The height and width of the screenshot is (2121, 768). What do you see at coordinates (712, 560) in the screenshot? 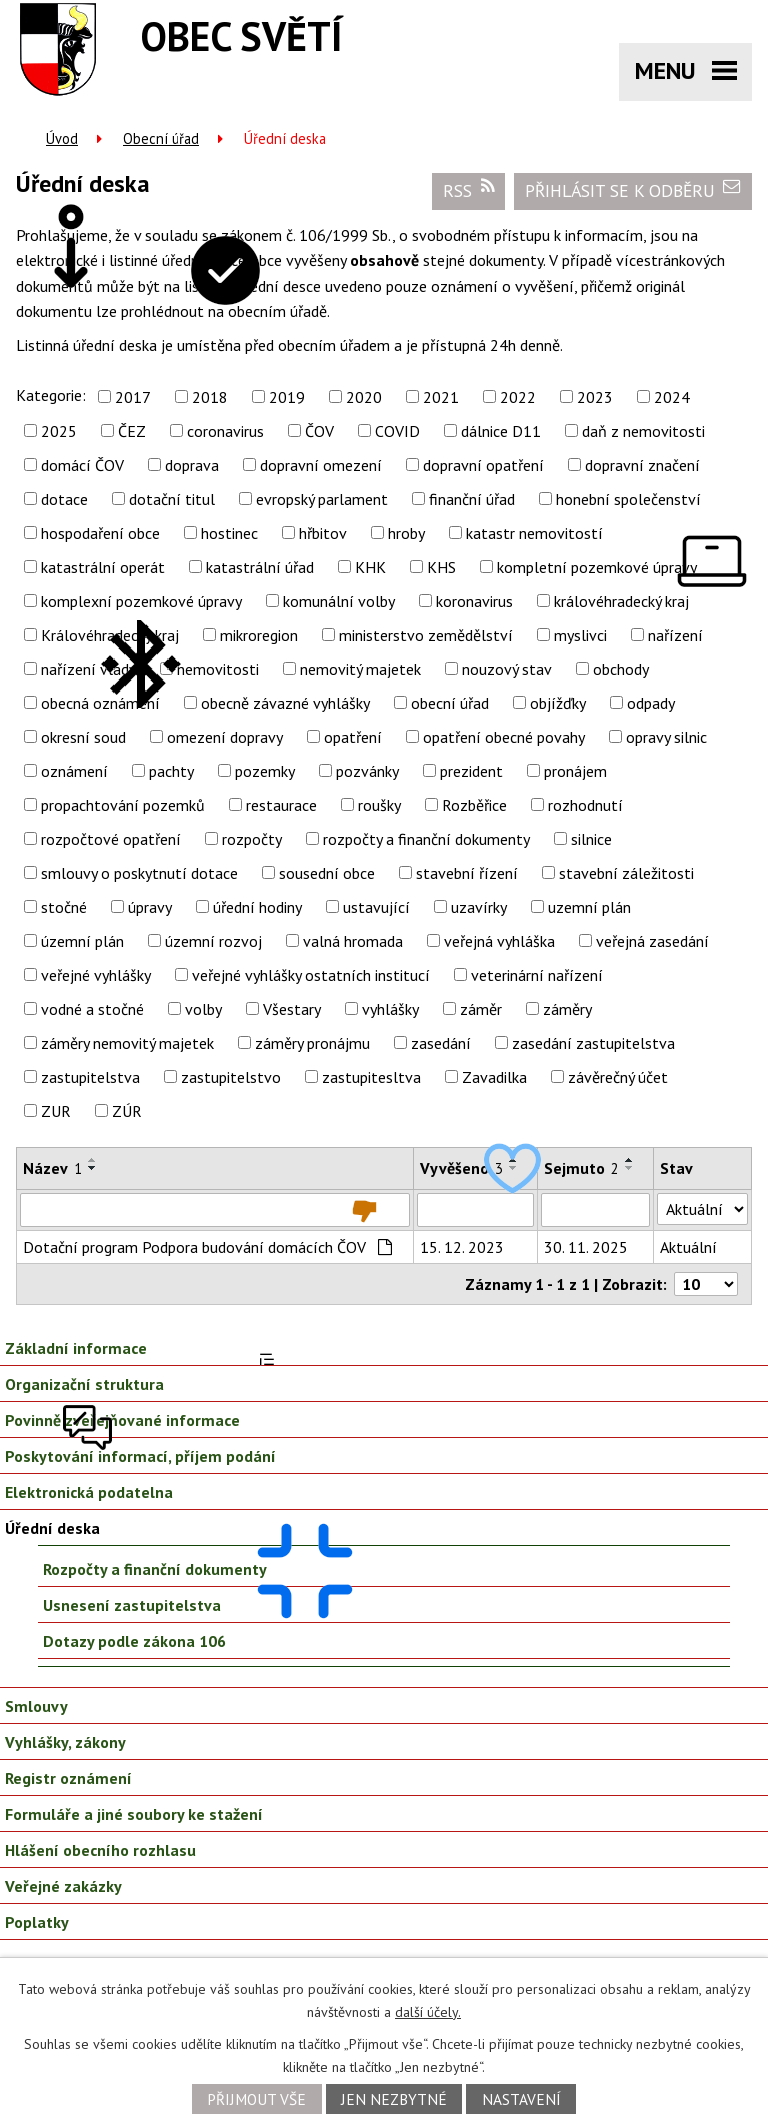
I see `switch to desktop or laptop view` at bounding box center [712, 560].